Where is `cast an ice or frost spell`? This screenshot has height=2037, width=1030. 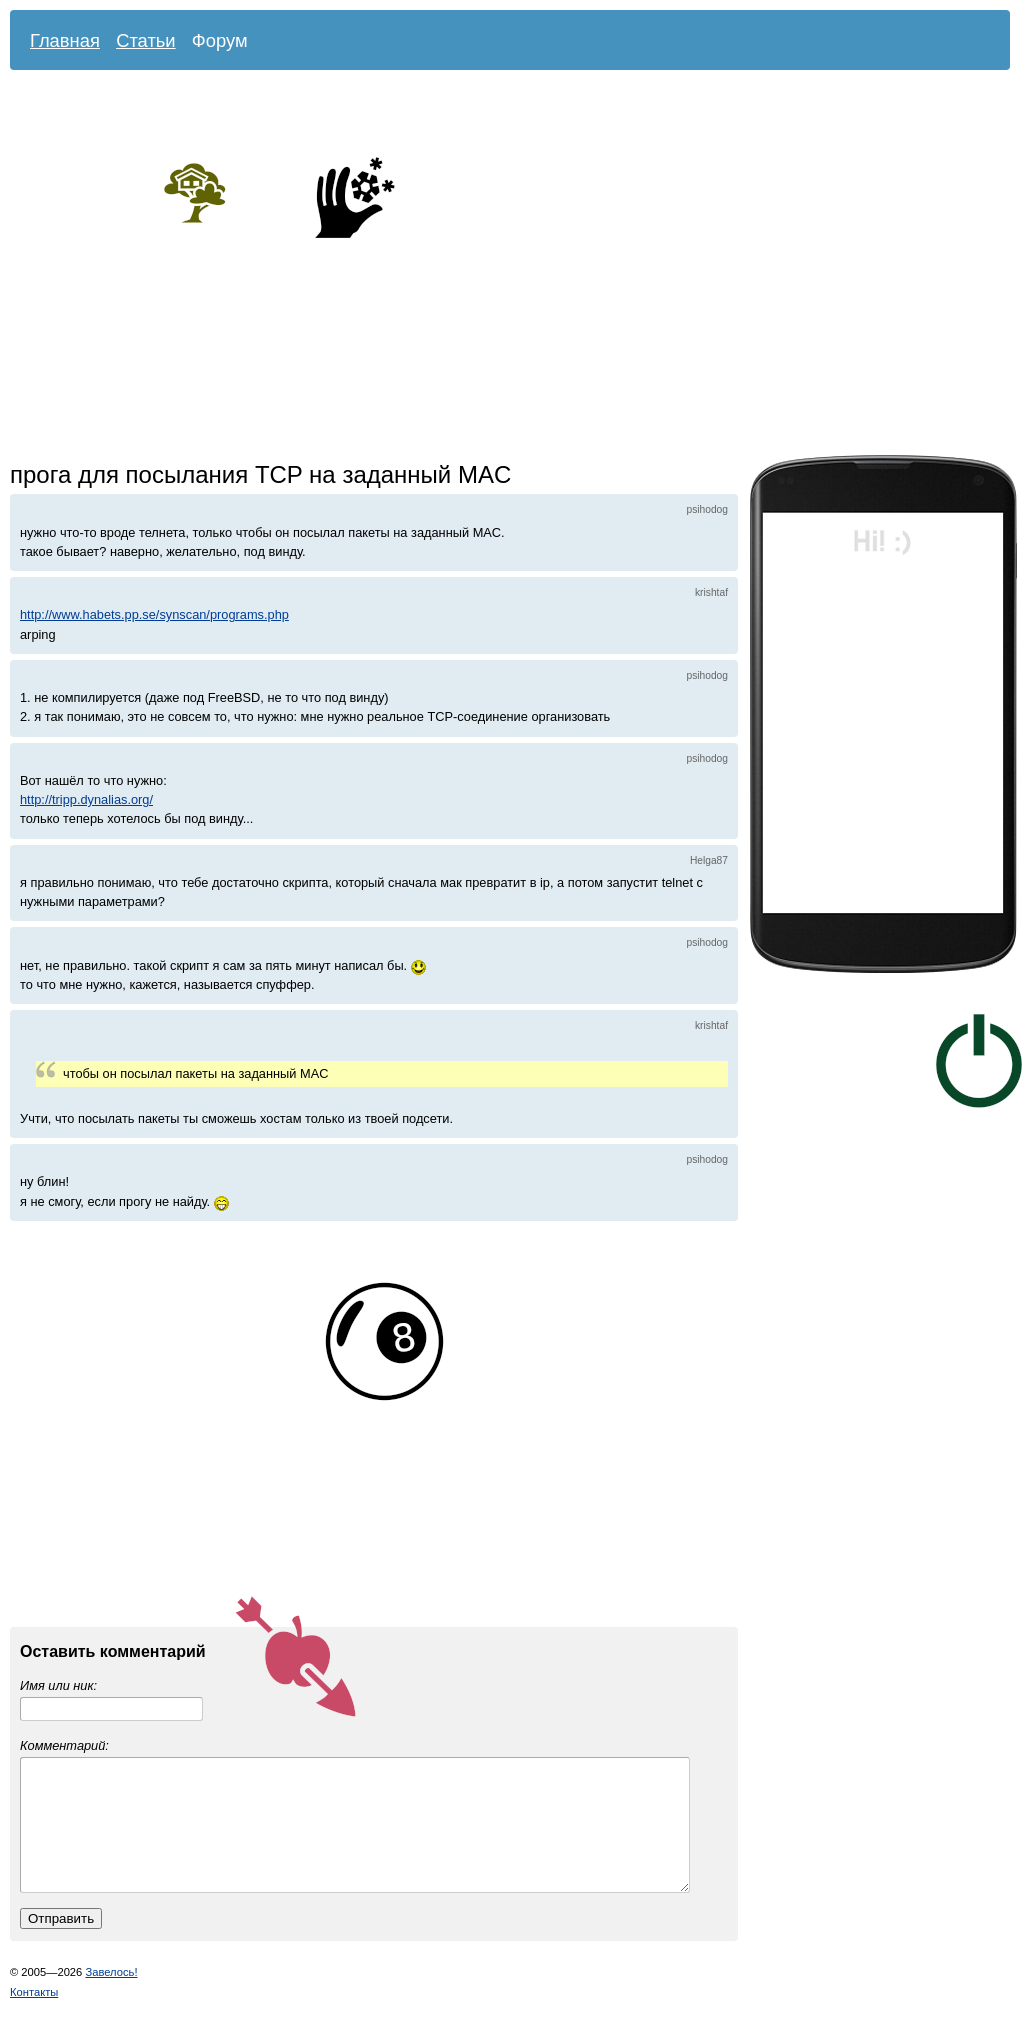
cast an ice or frost spell is located at coordinates (355, 197).